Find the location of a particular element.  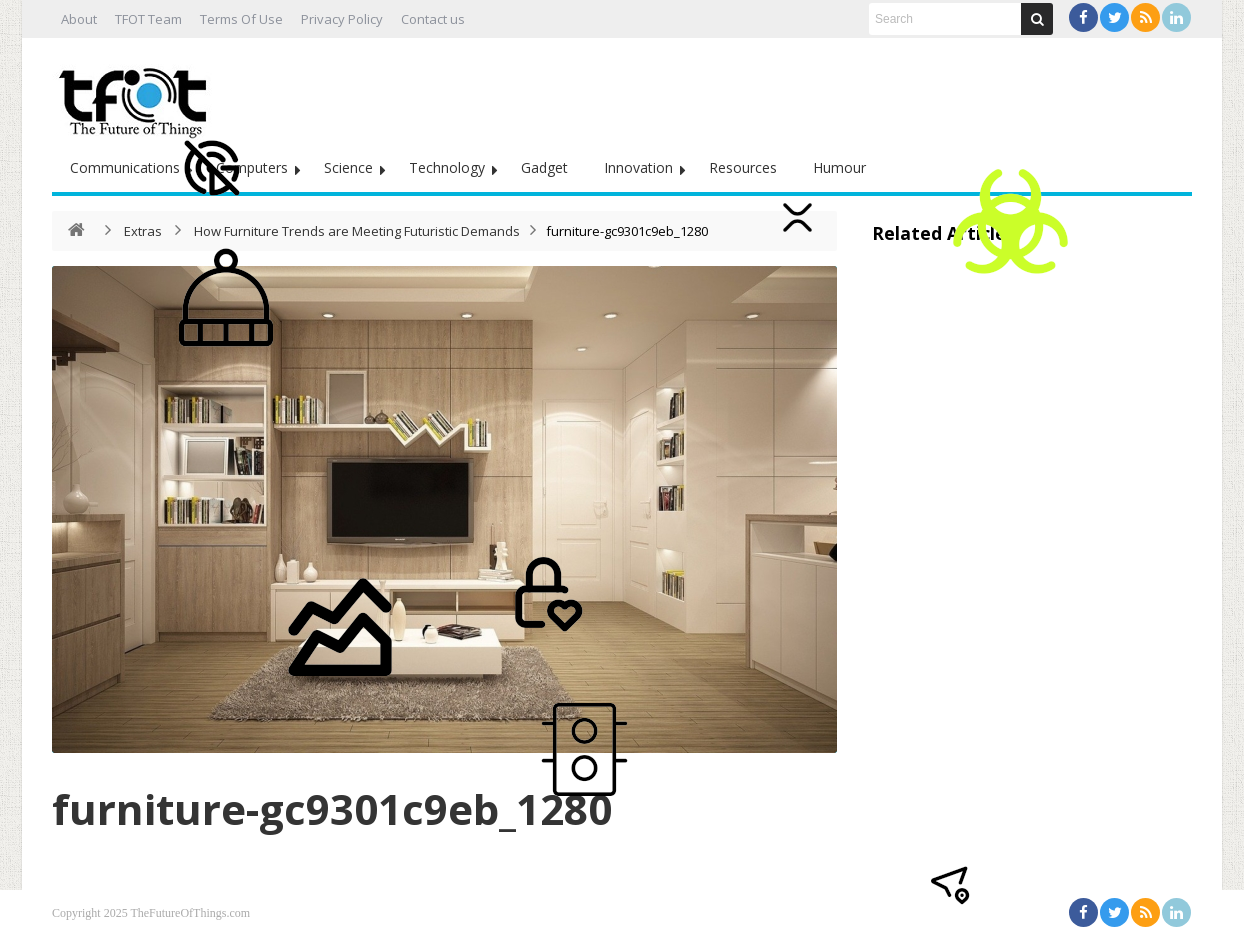

protect or secure your favorites is located at coordinates (543, 592).